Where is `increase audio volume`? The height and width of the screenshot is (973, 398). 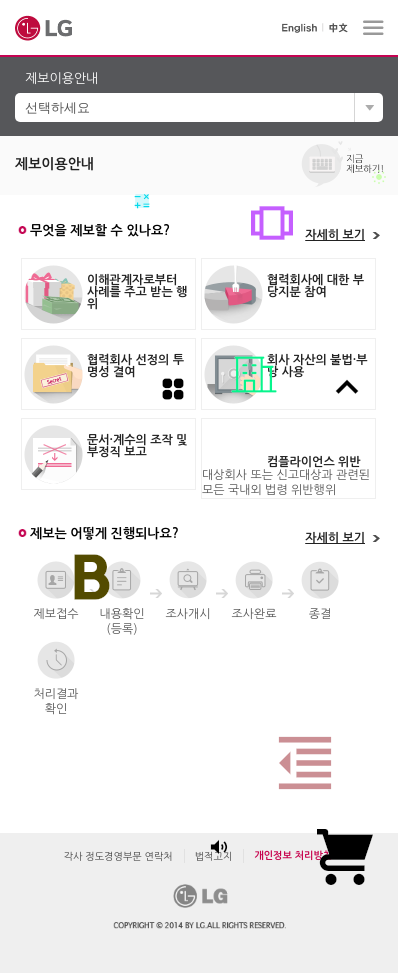
increase audio volume is located at coordinates (219, 847).